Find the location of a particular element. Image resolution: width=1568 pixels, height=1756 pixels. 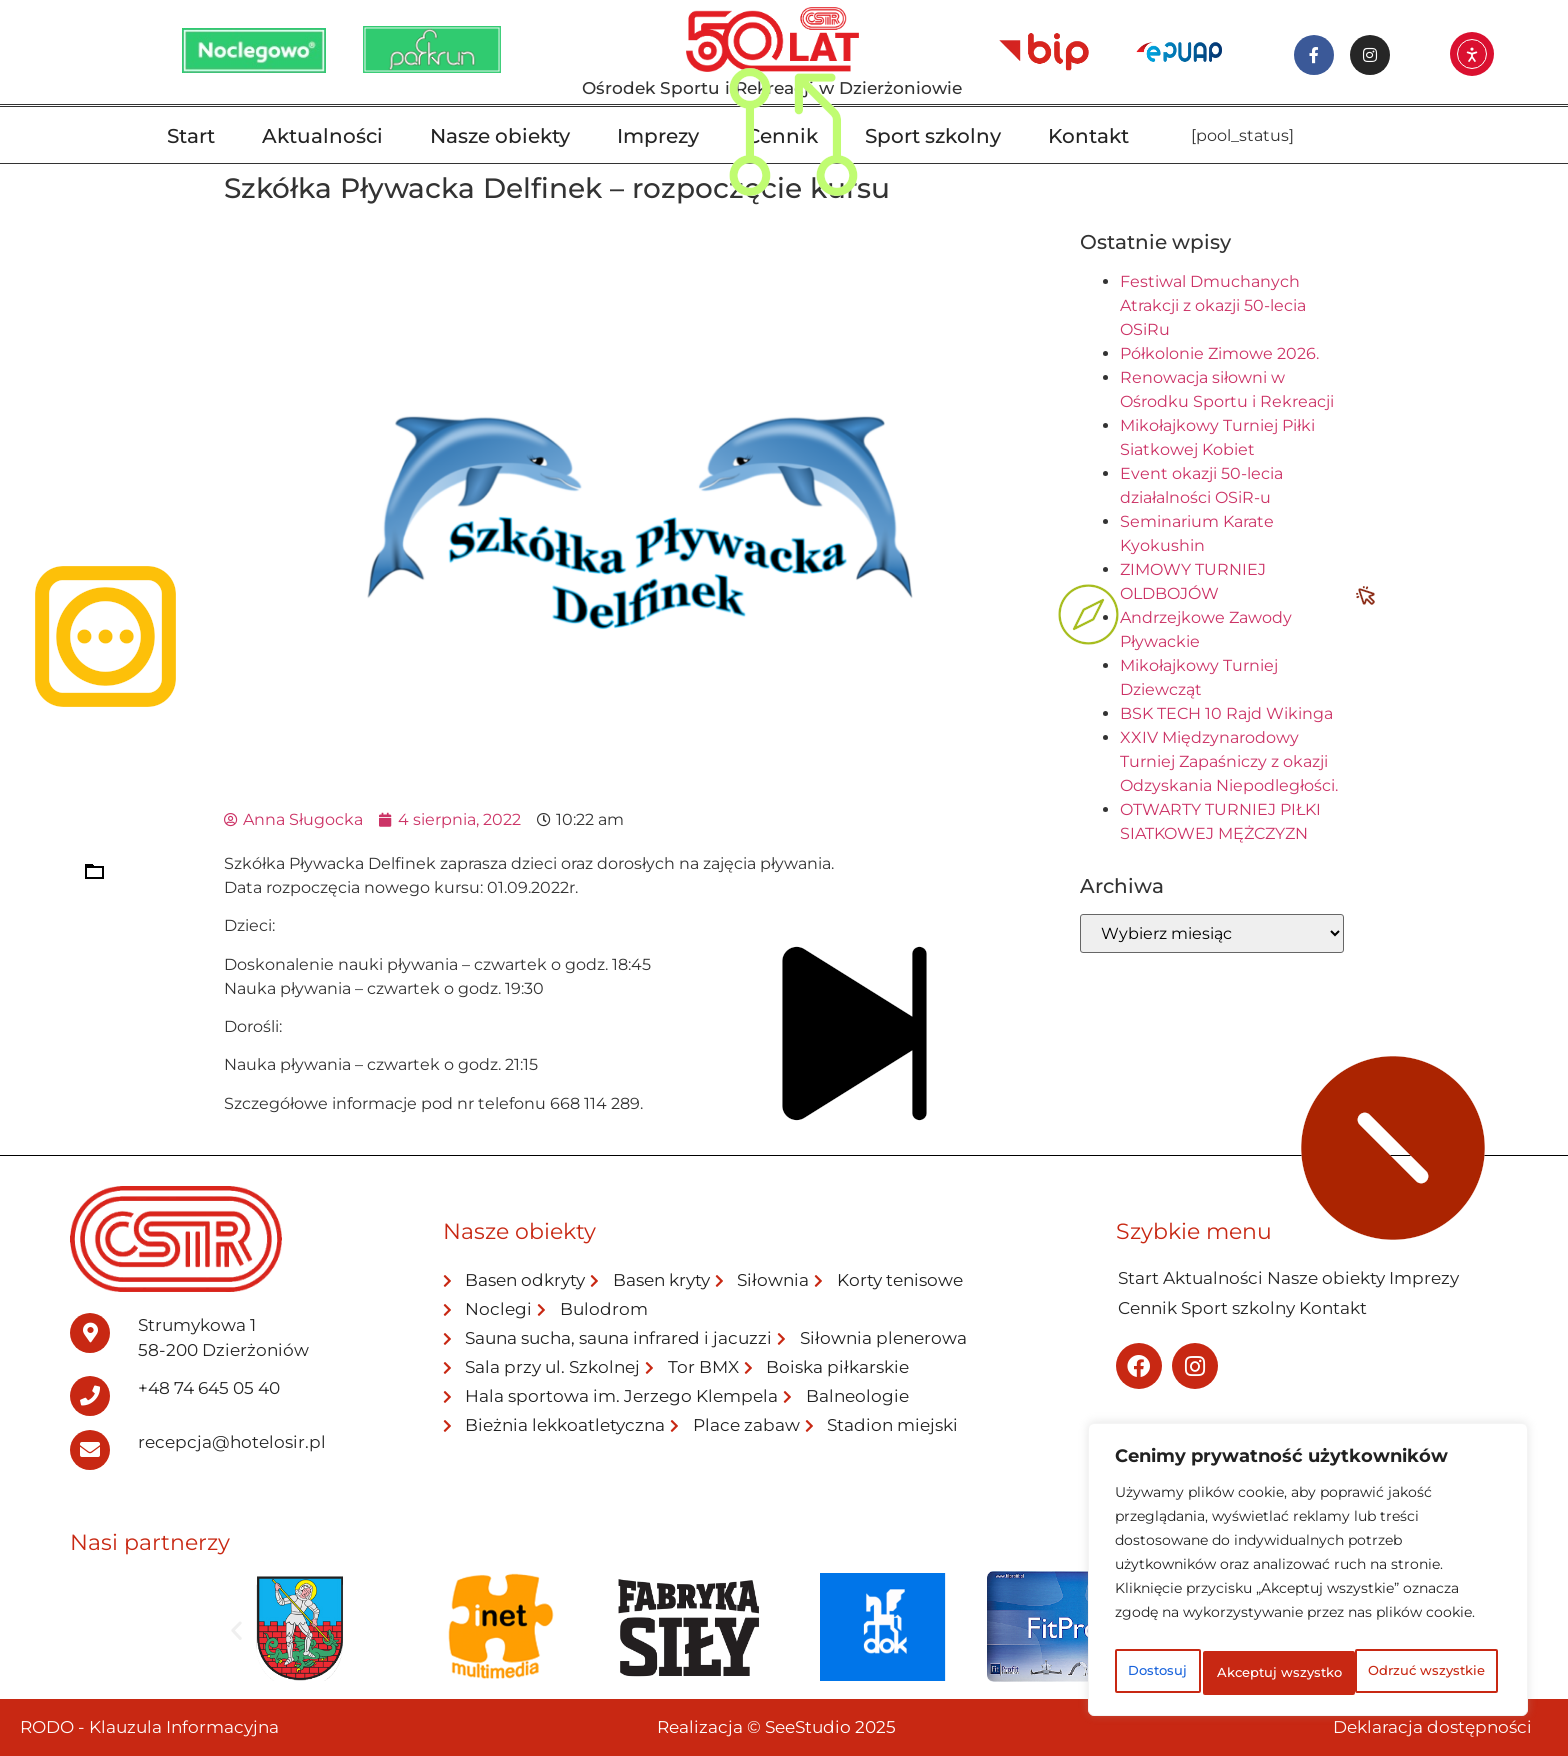

click or tap to interact is located at coordinates (1366, 596).